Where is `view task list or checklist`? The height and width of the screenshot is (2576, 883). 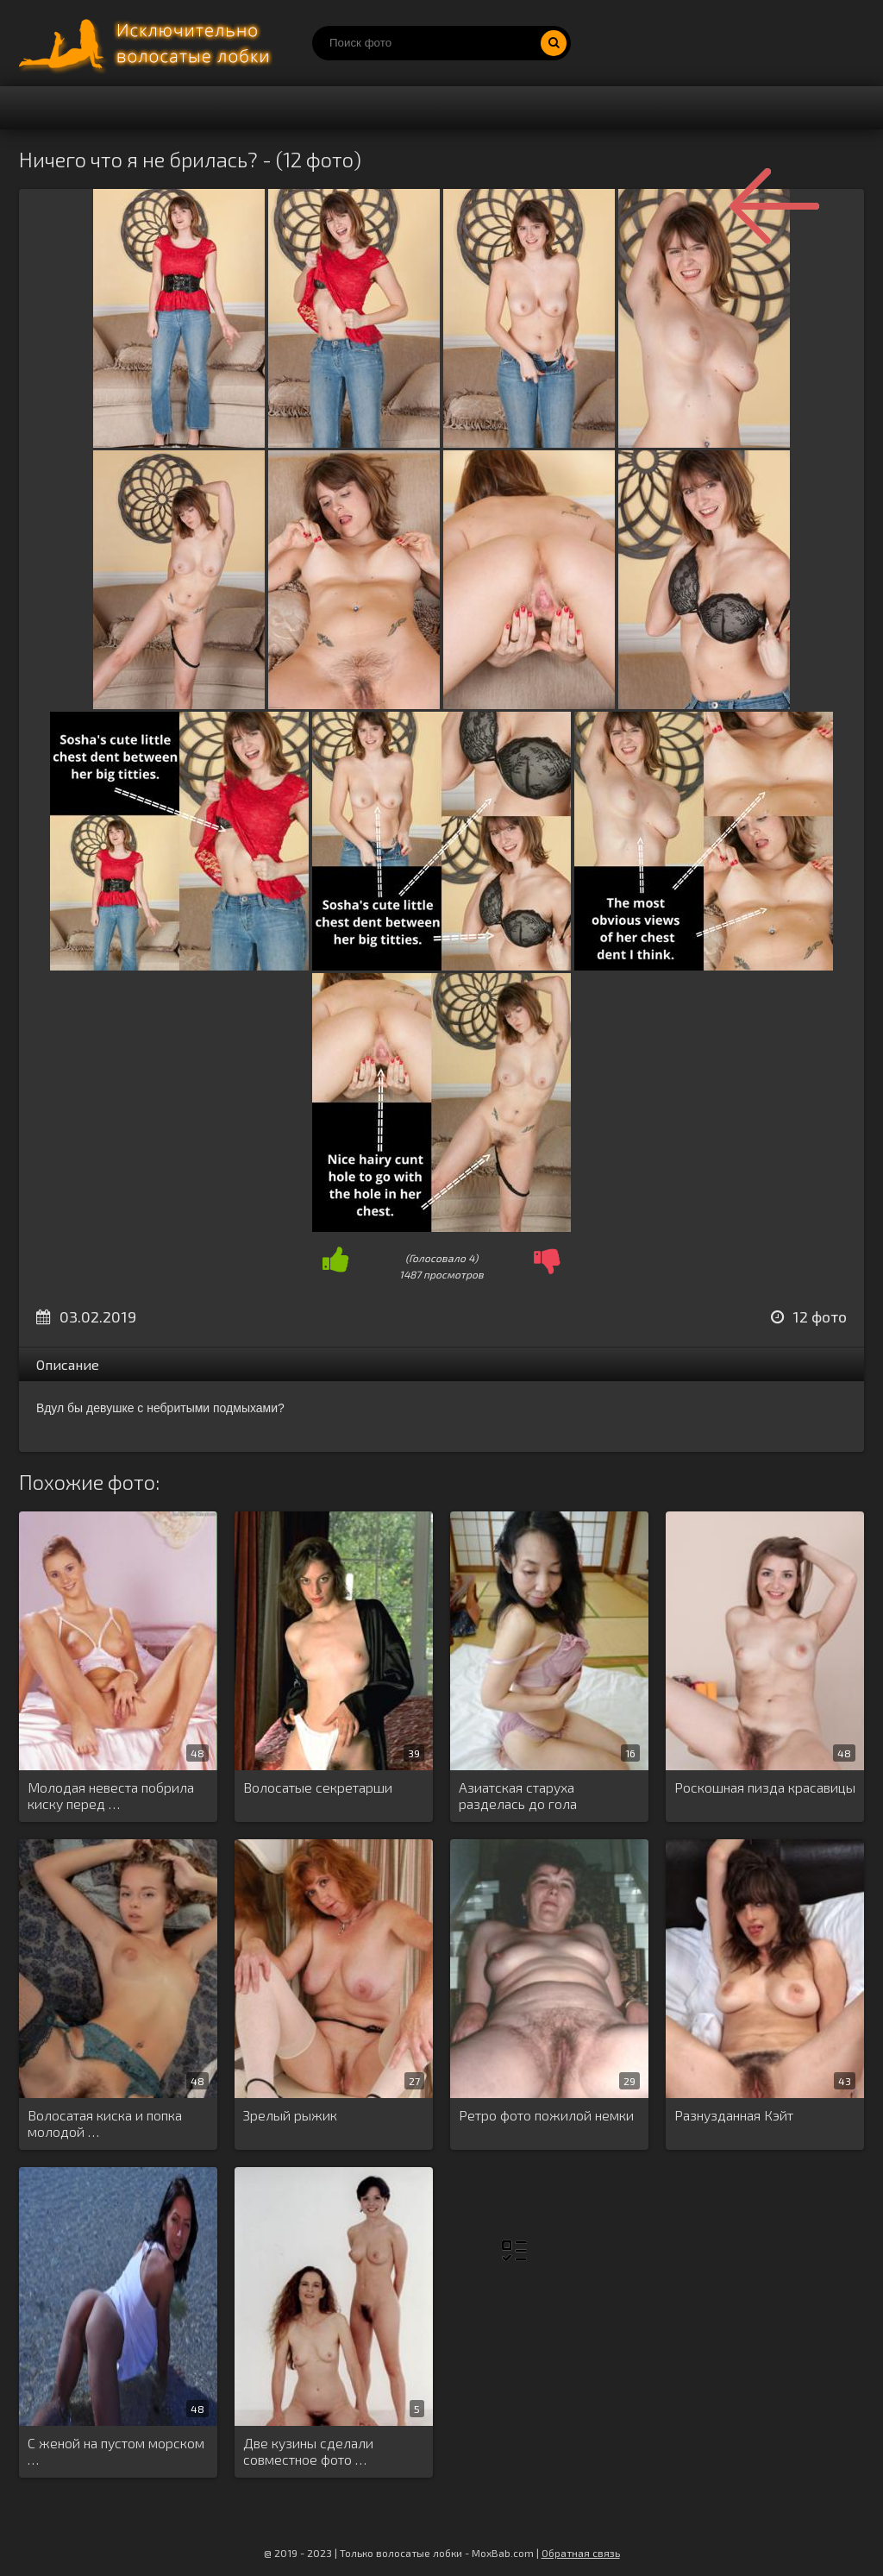
view task list or checklist is located at coordinates (513, 2250).